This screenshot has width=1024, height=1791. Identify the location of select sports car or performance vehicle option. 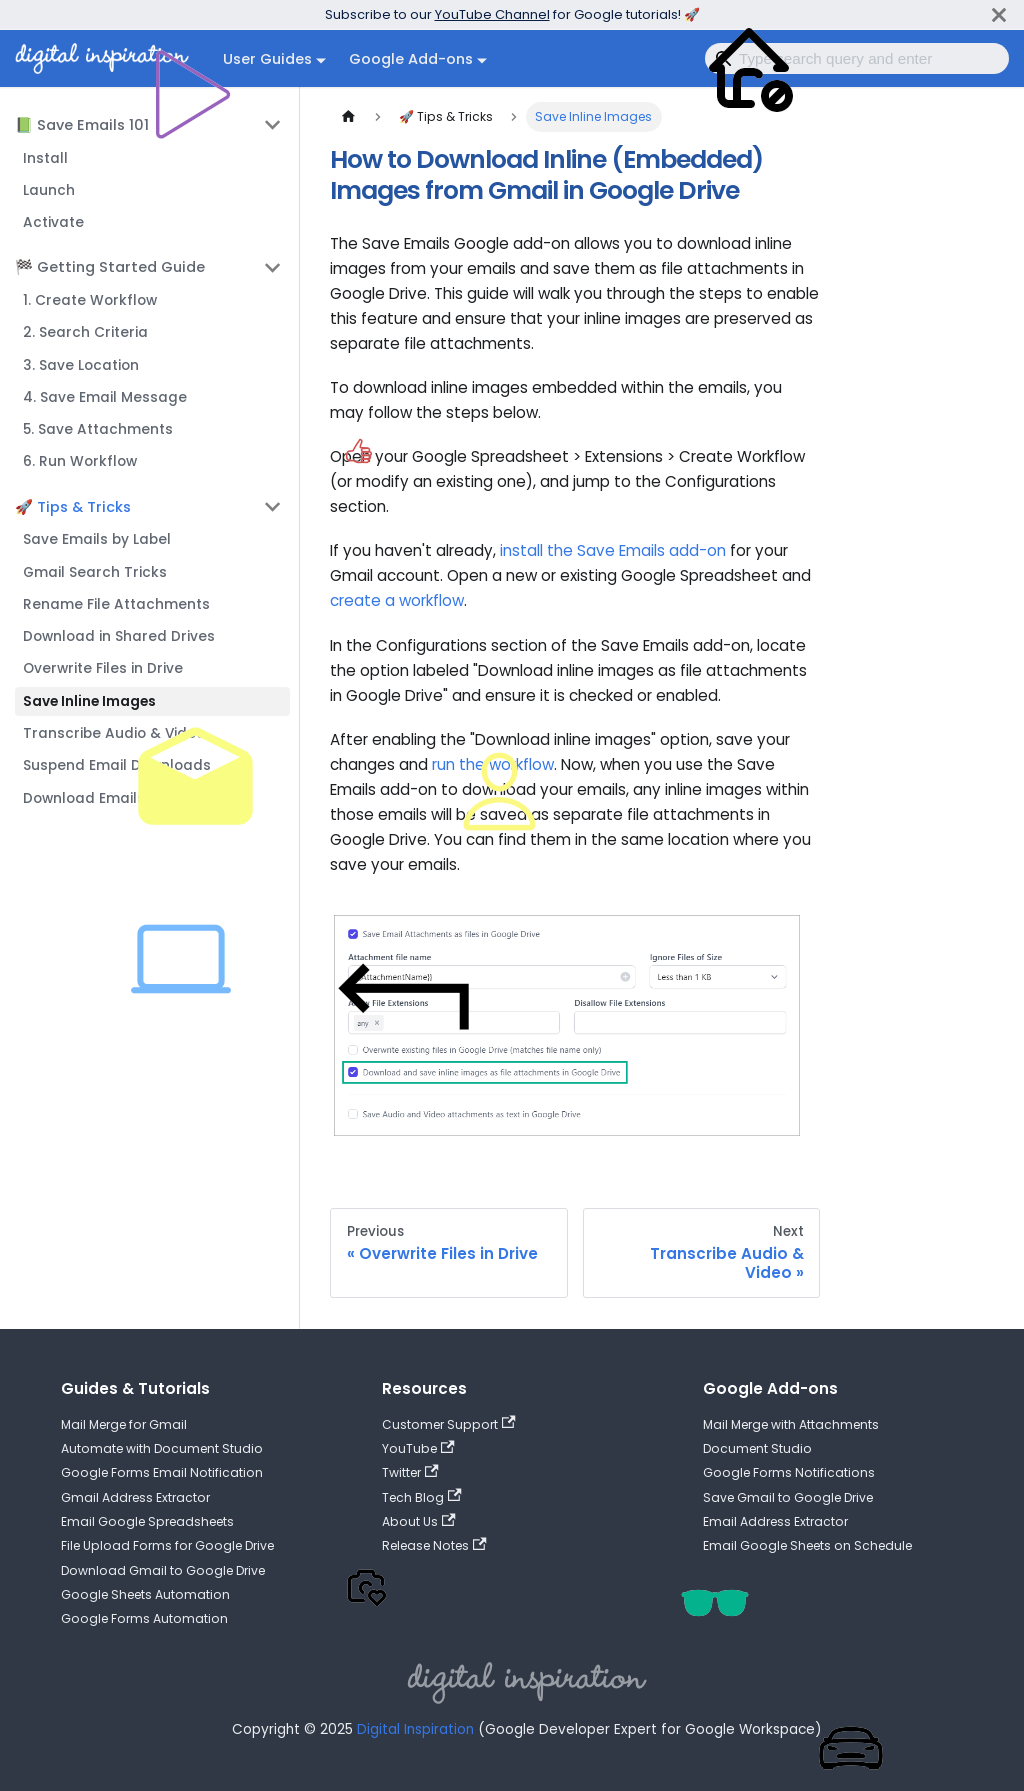
(851, 1748).